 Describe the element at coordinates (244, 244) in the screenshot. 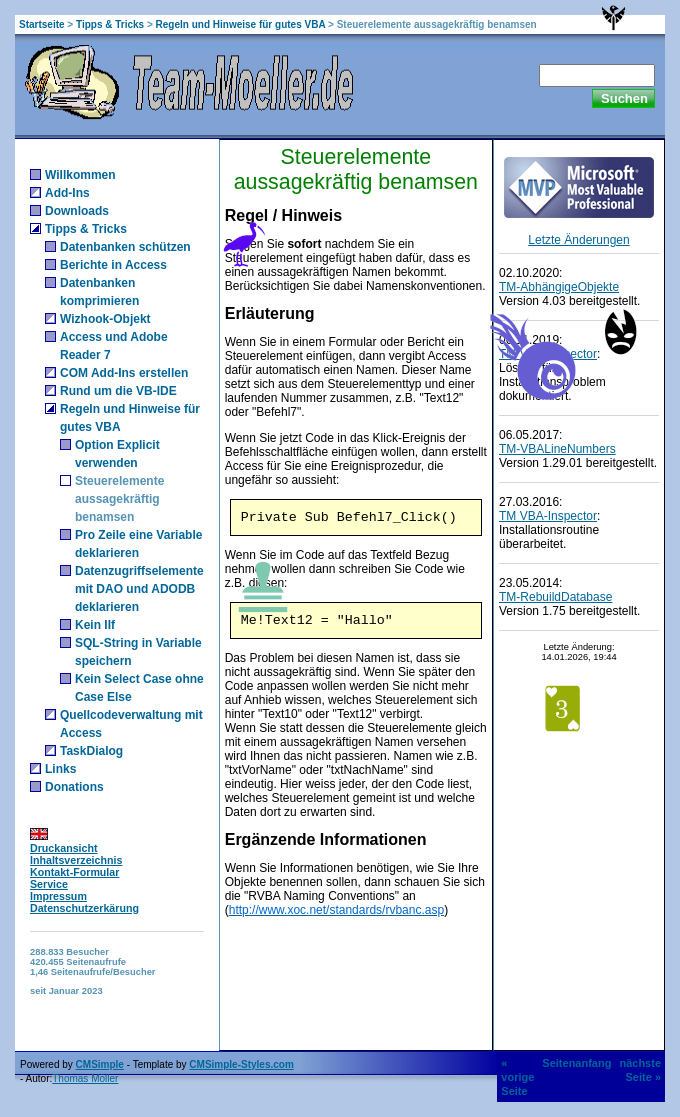

I see `ibis bird icon for wildlife or nature category` at that location.